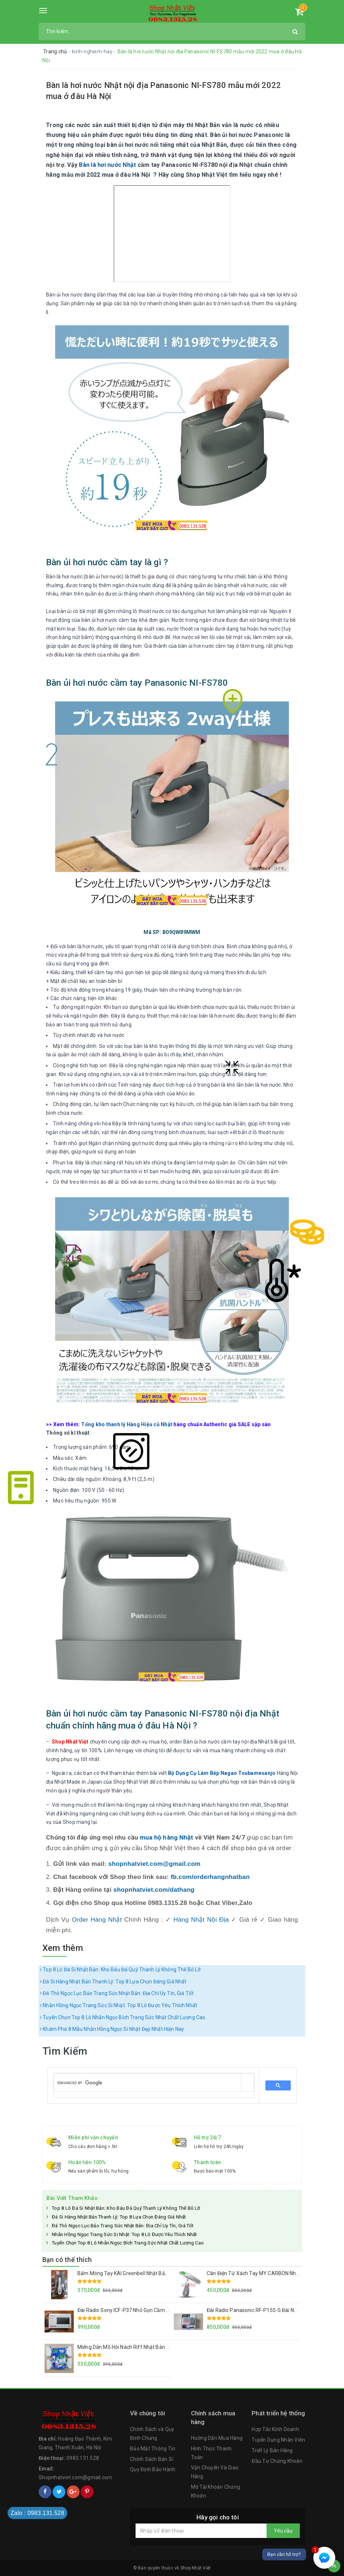 The width and height of the screenshot is (344, 2576). Describe the element at coordinates (278, 1280) in the screenshot. I see `indicates low temperature or cold conditions` at that location.